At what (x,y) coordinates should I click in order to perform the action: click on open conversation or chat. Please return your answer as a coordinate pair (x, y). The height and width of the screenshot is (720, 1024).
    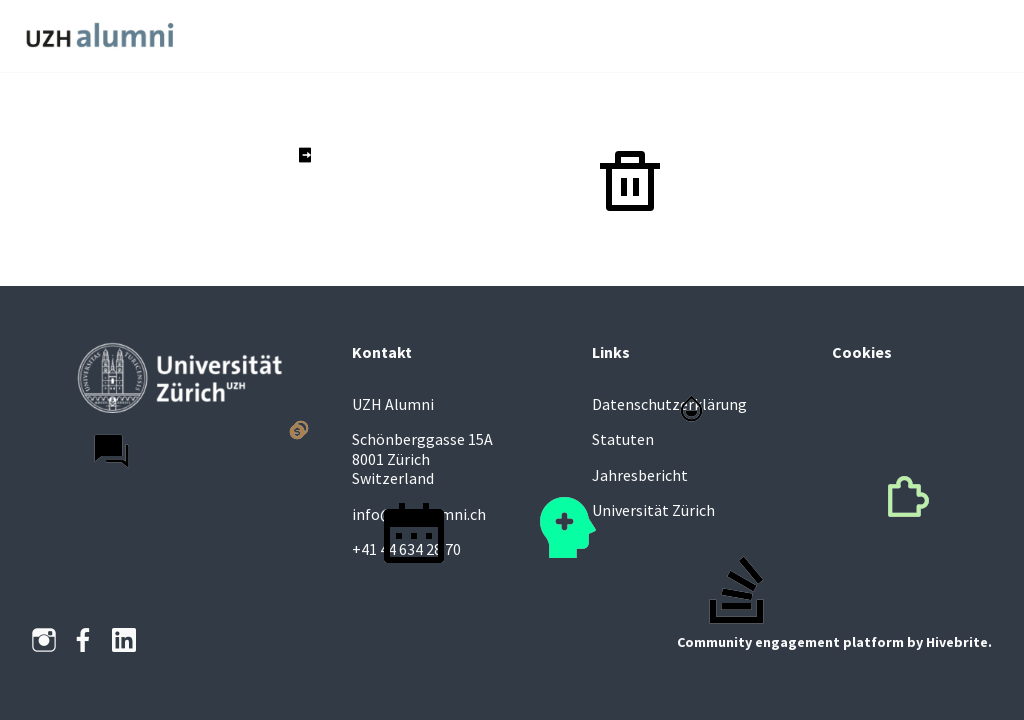
    Looking at the image, I should click on (112, 449).